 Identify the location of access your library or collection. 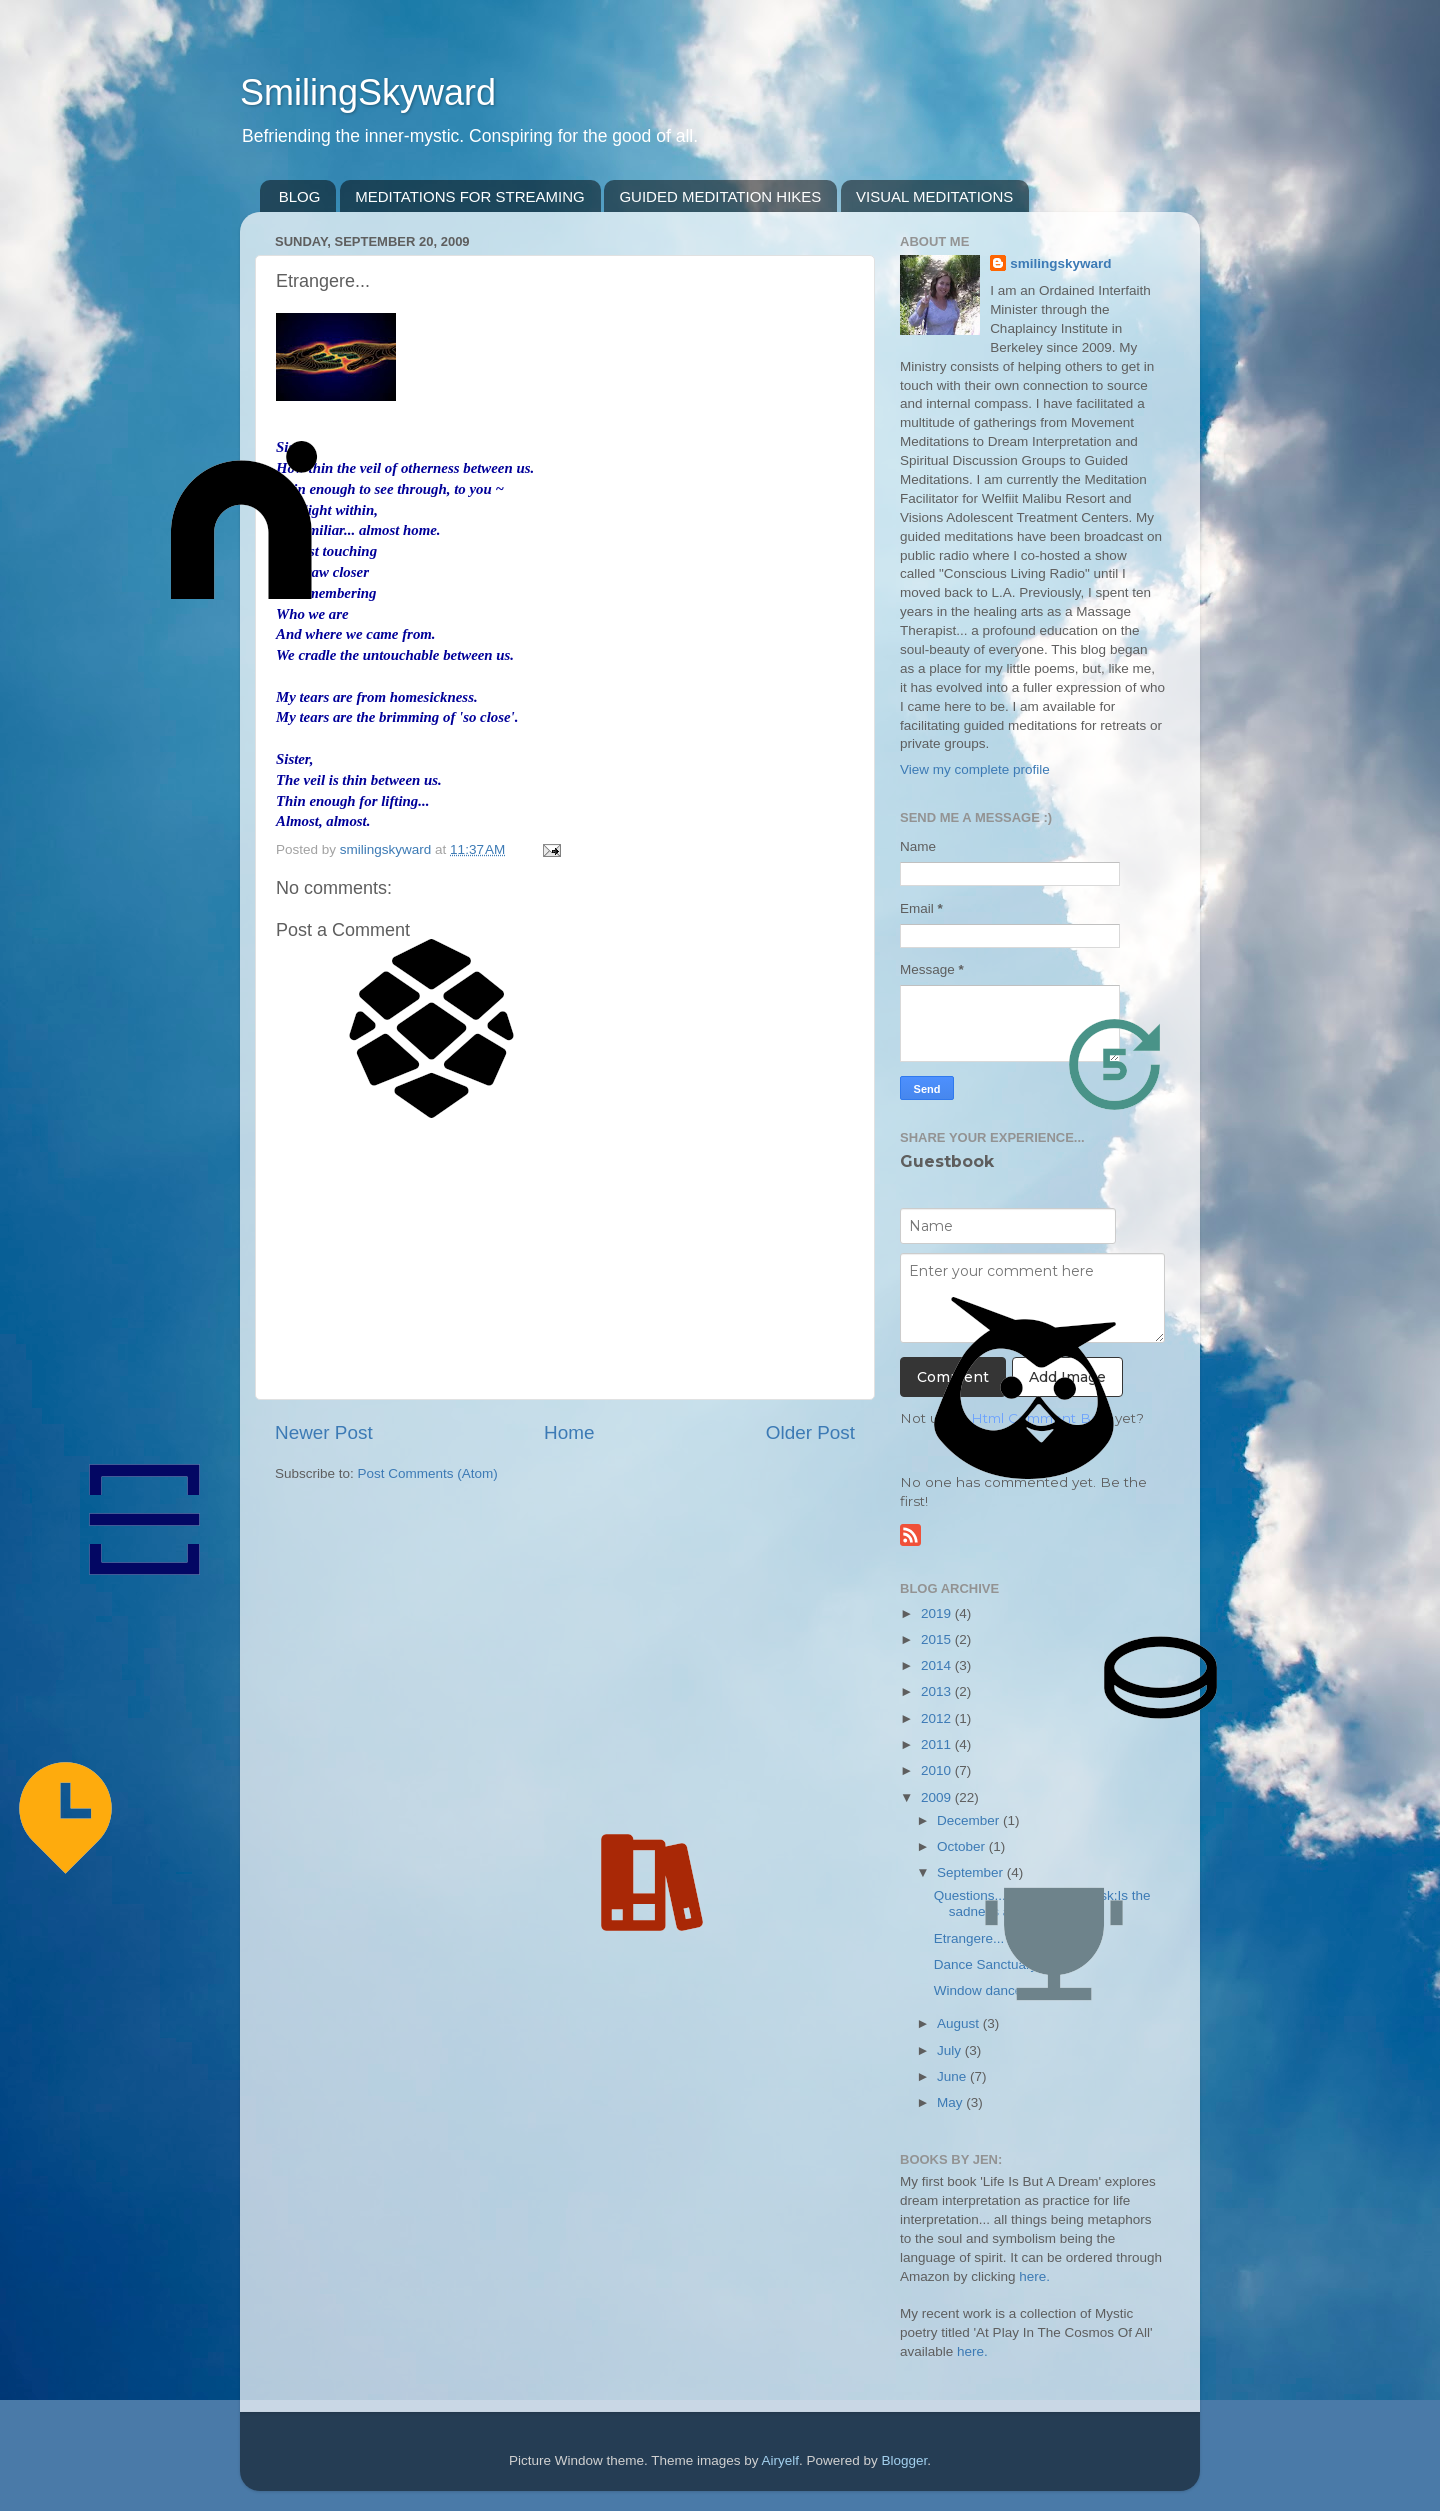
(649, 1882).